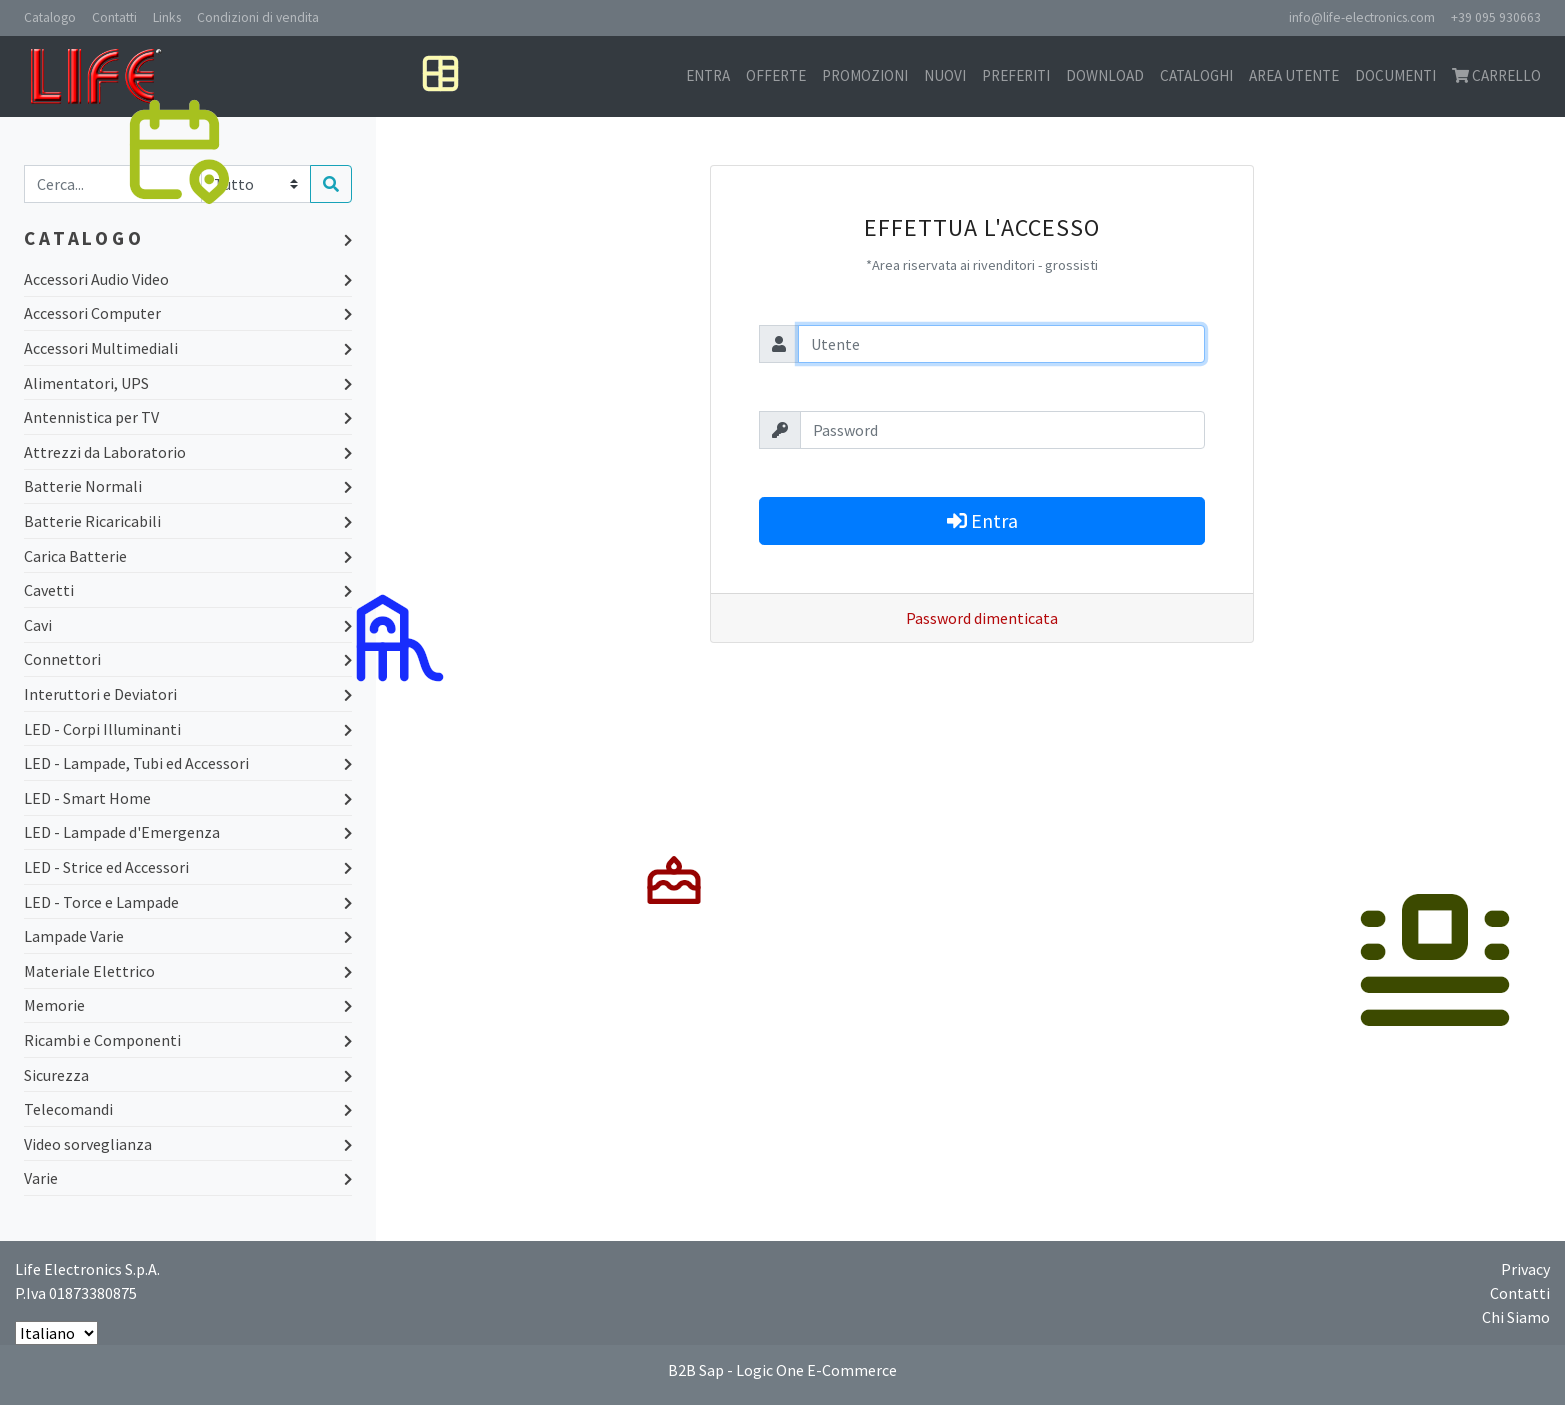 The height and width of the screenshot is (1405, 1565). I want to click on center-align an element within its container, so click(1435, 960).